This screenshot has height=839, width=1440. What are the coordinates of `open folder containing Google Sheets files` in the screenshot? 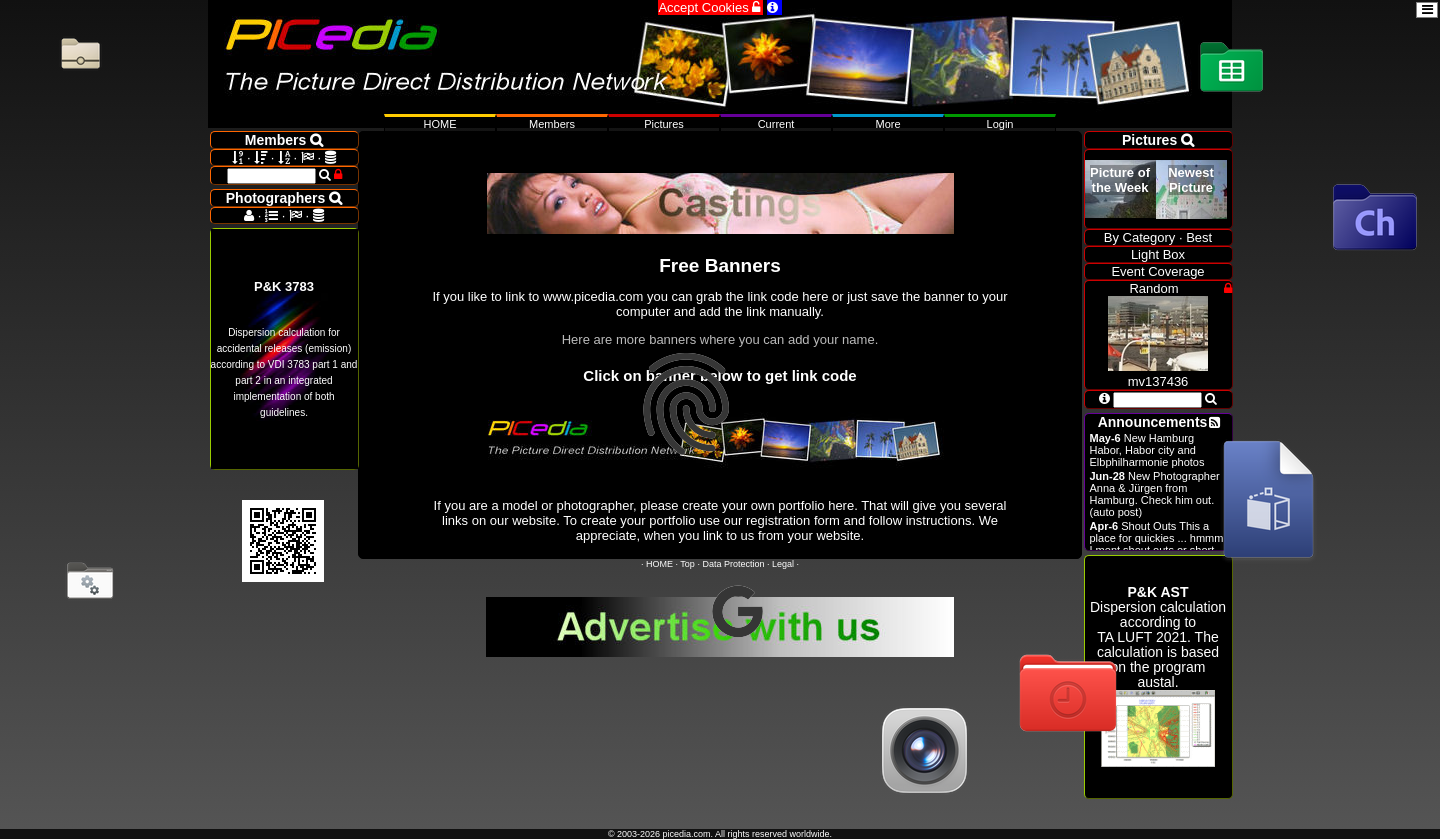 It's located at (1231, 68).